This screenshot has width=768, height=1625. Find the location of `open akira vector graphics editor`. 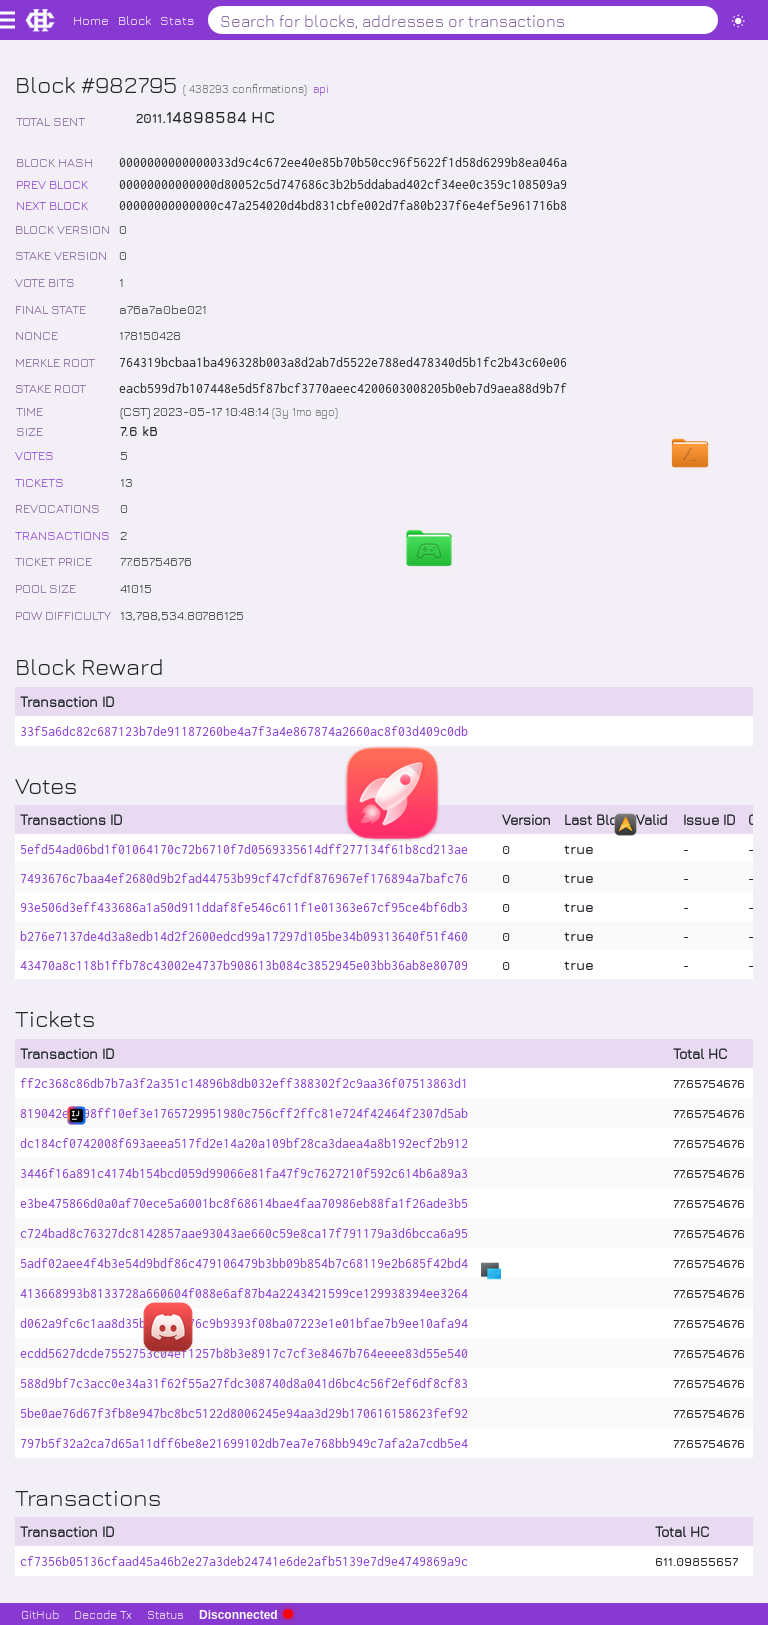

open akira vector graphics editor is located at coordinates (625, 824).